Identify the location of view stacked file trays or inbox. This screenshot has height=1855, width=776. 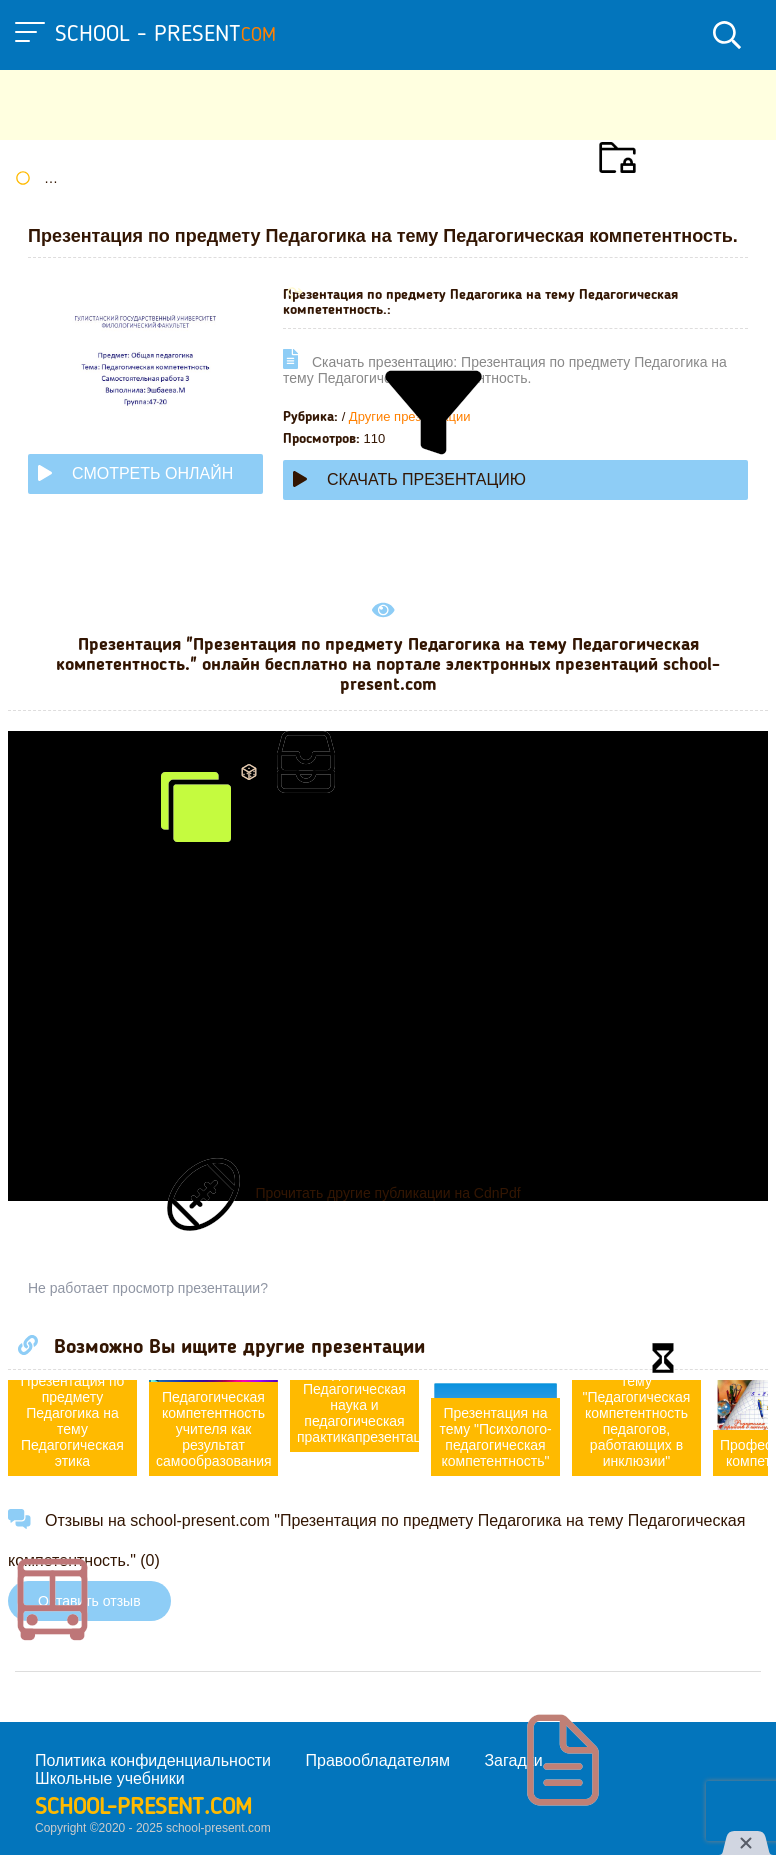
(306, 762).